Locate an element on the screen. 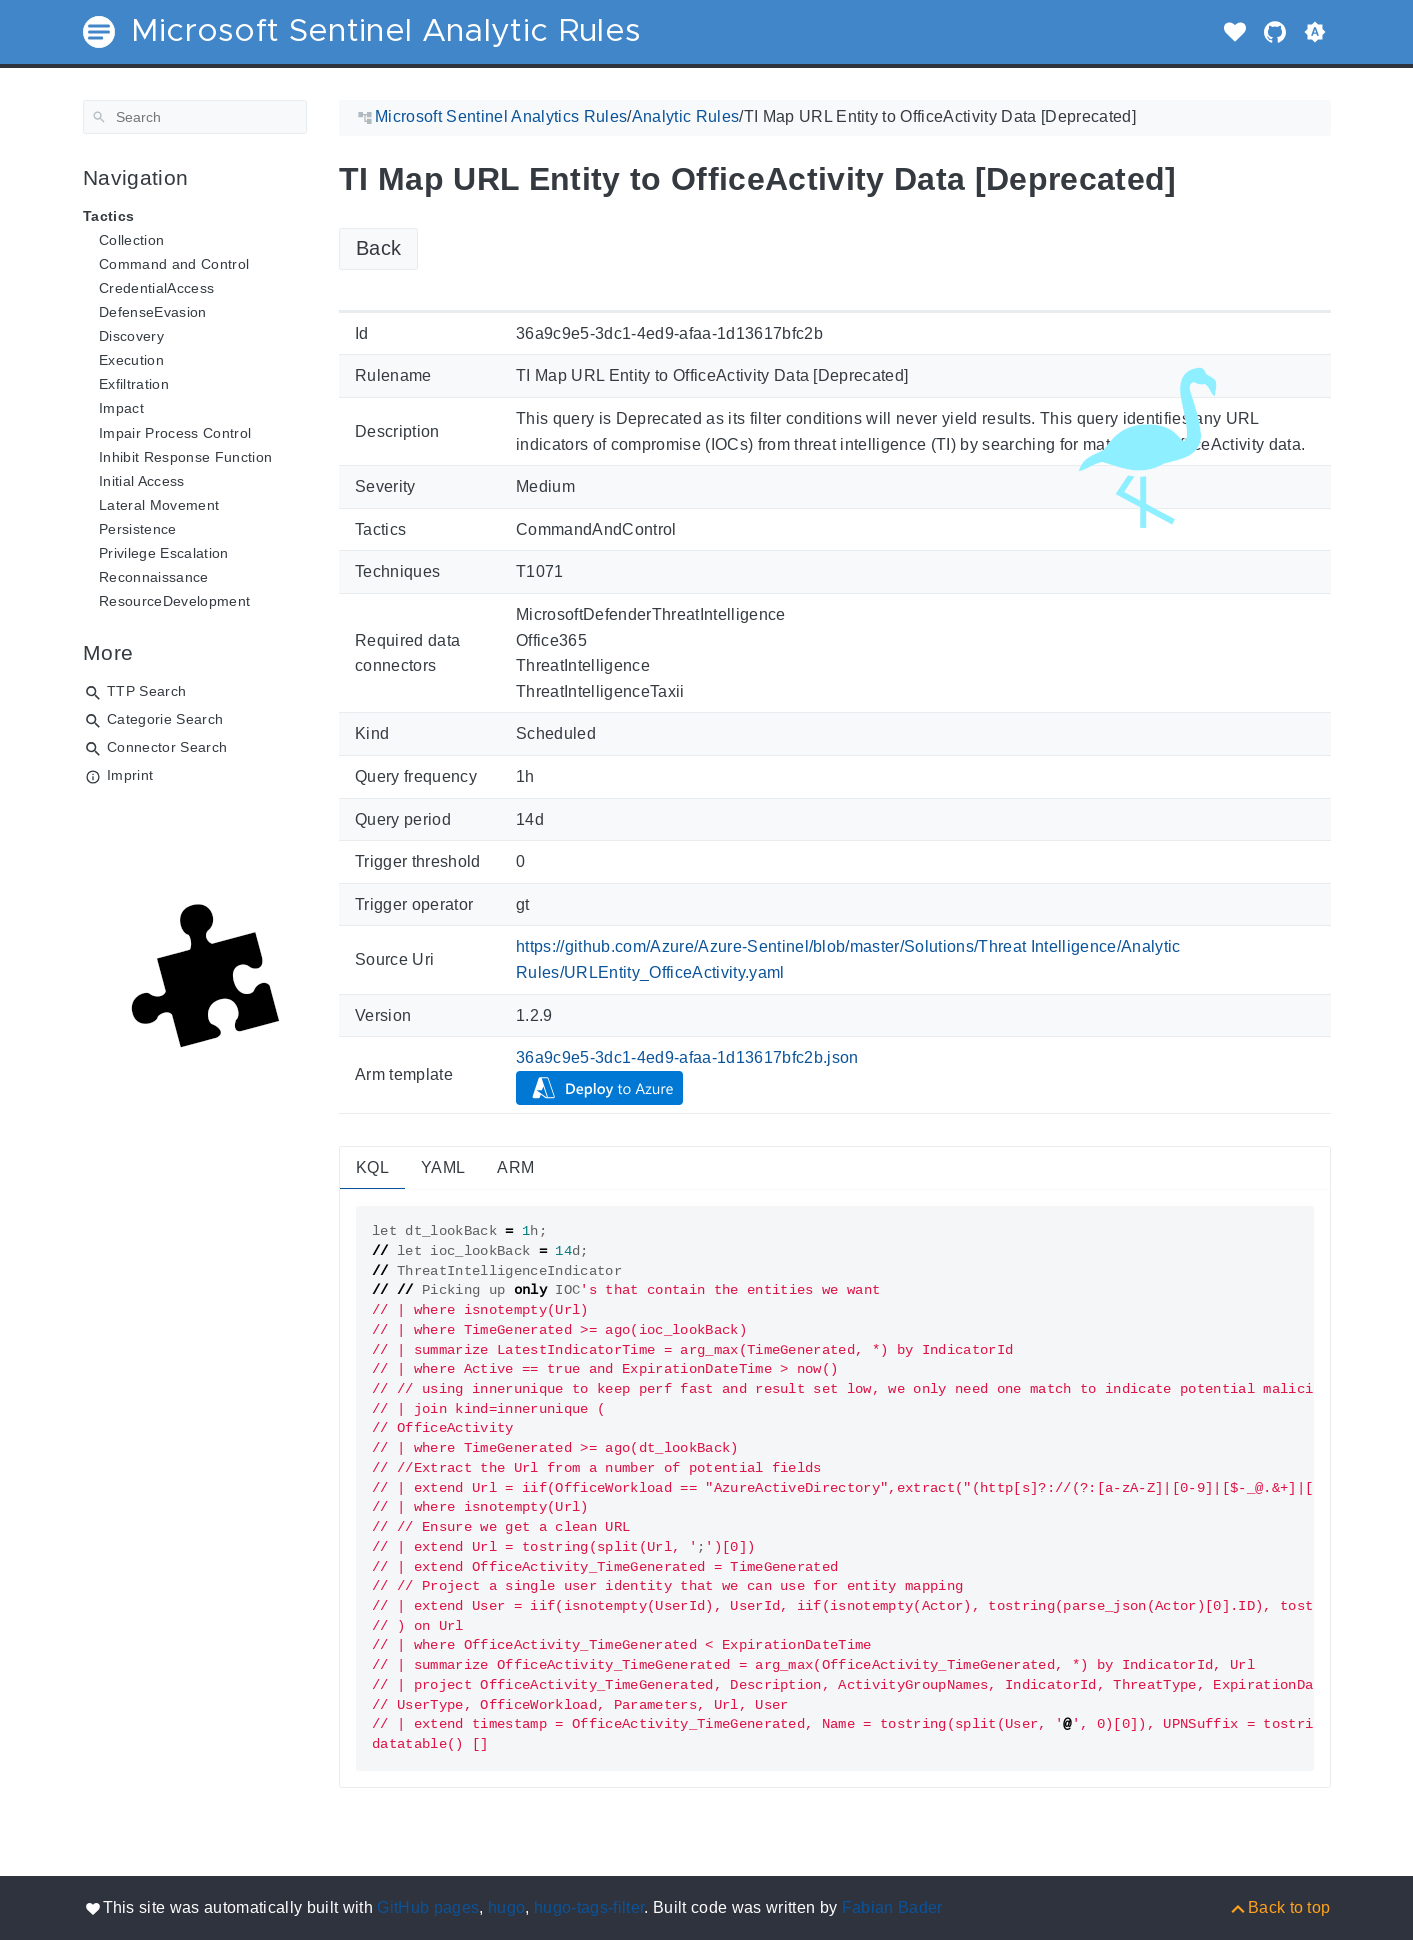 This screenshot has width=1413, height=1940. access plugins or extensions is located at coordinates (205, 976).